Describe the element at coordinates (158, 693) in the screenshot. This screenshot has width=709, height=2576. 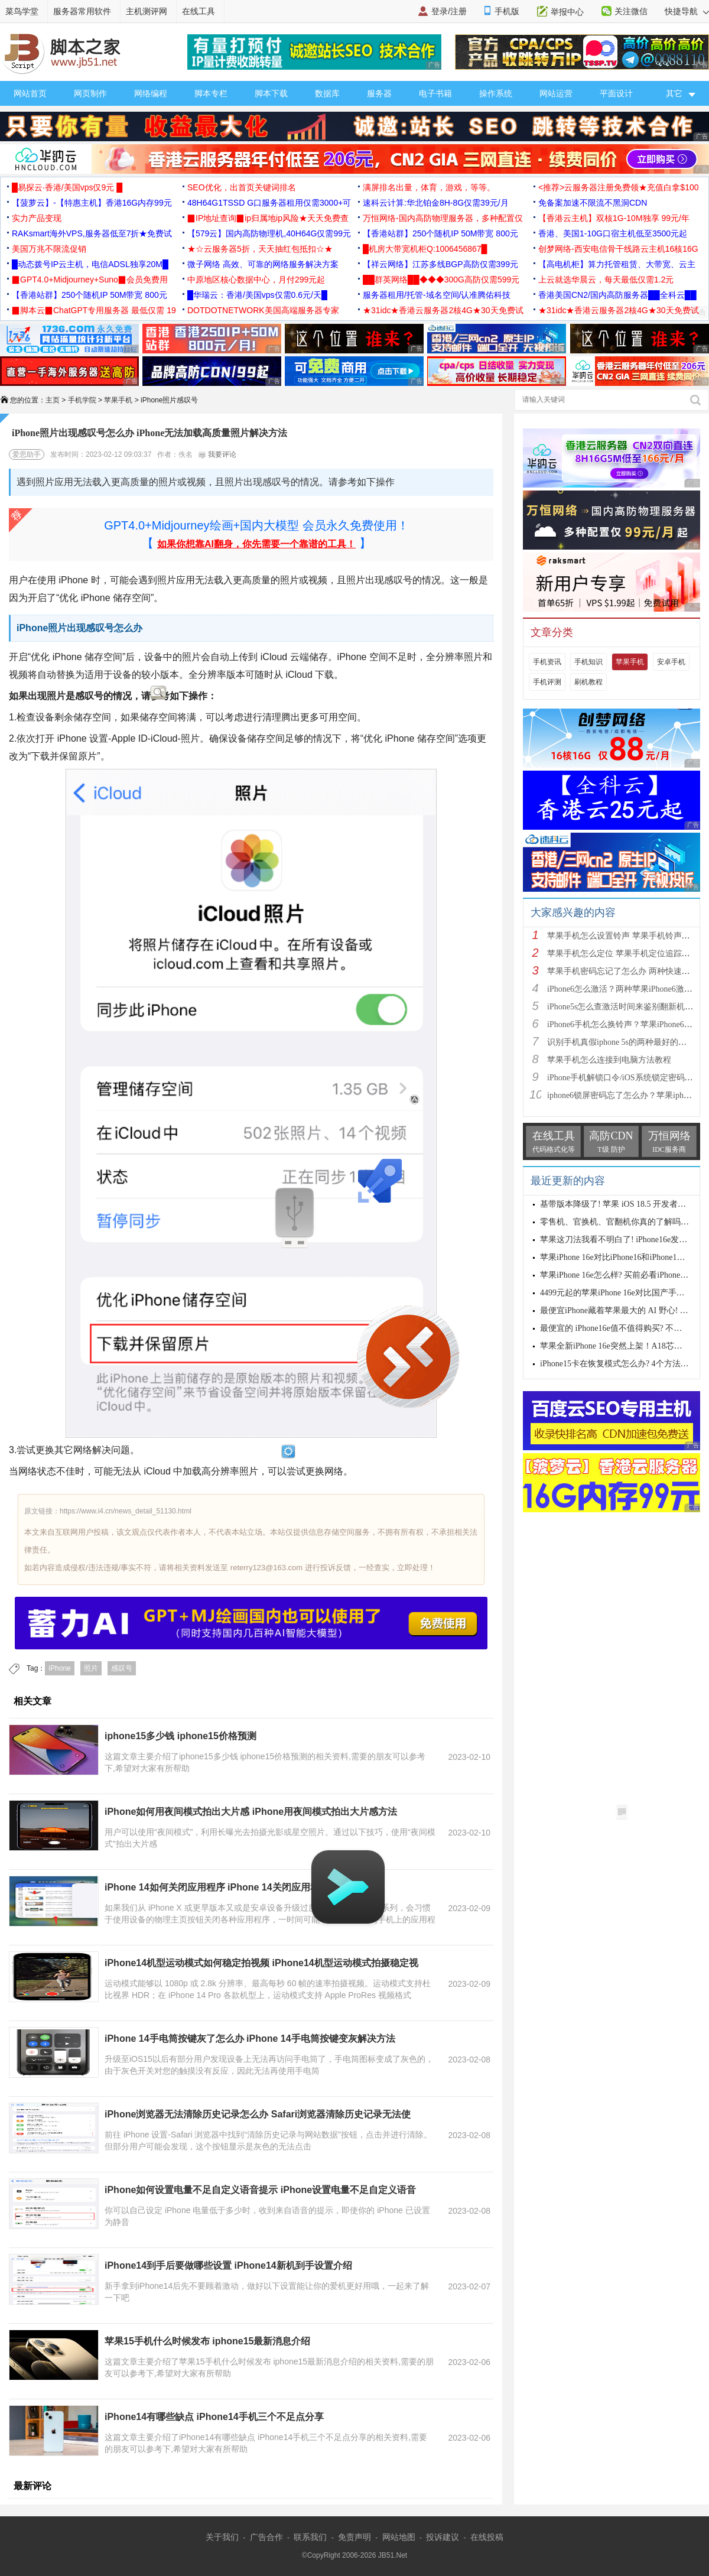
I see `open eye of mate image viewer` at that location.